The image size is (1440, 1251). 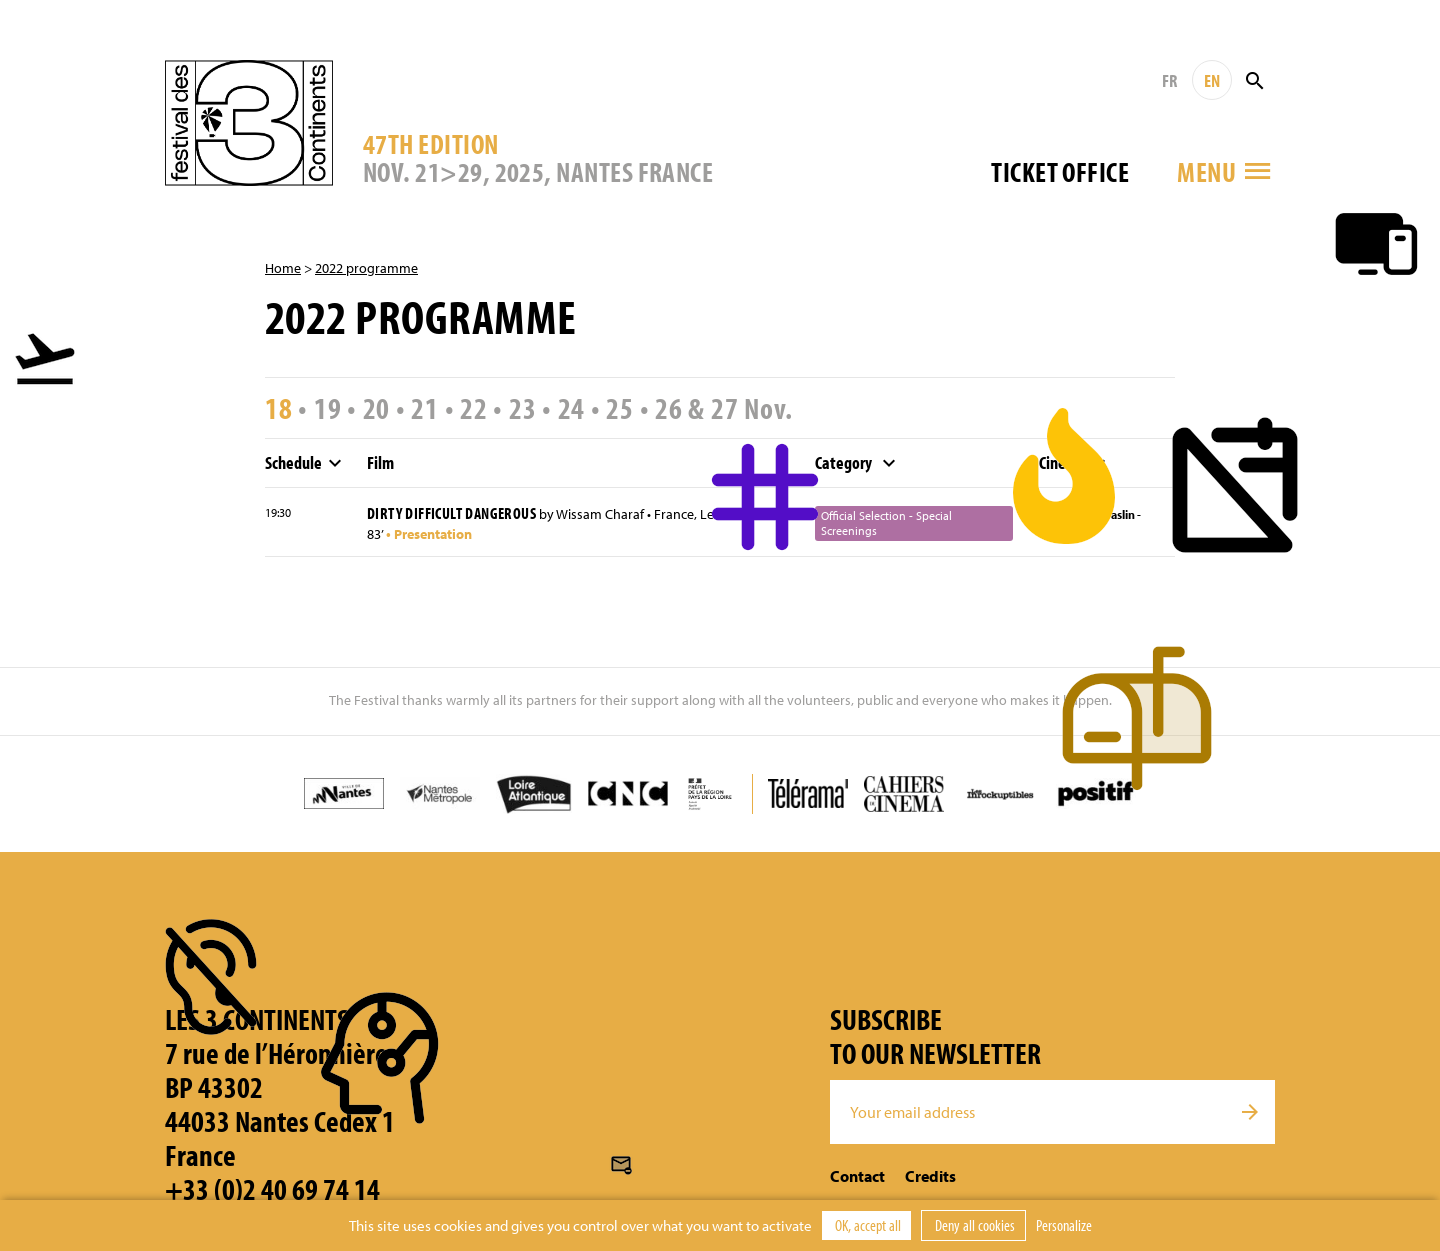 I want to click on manage connected devices, so click(x=1375, y=244).